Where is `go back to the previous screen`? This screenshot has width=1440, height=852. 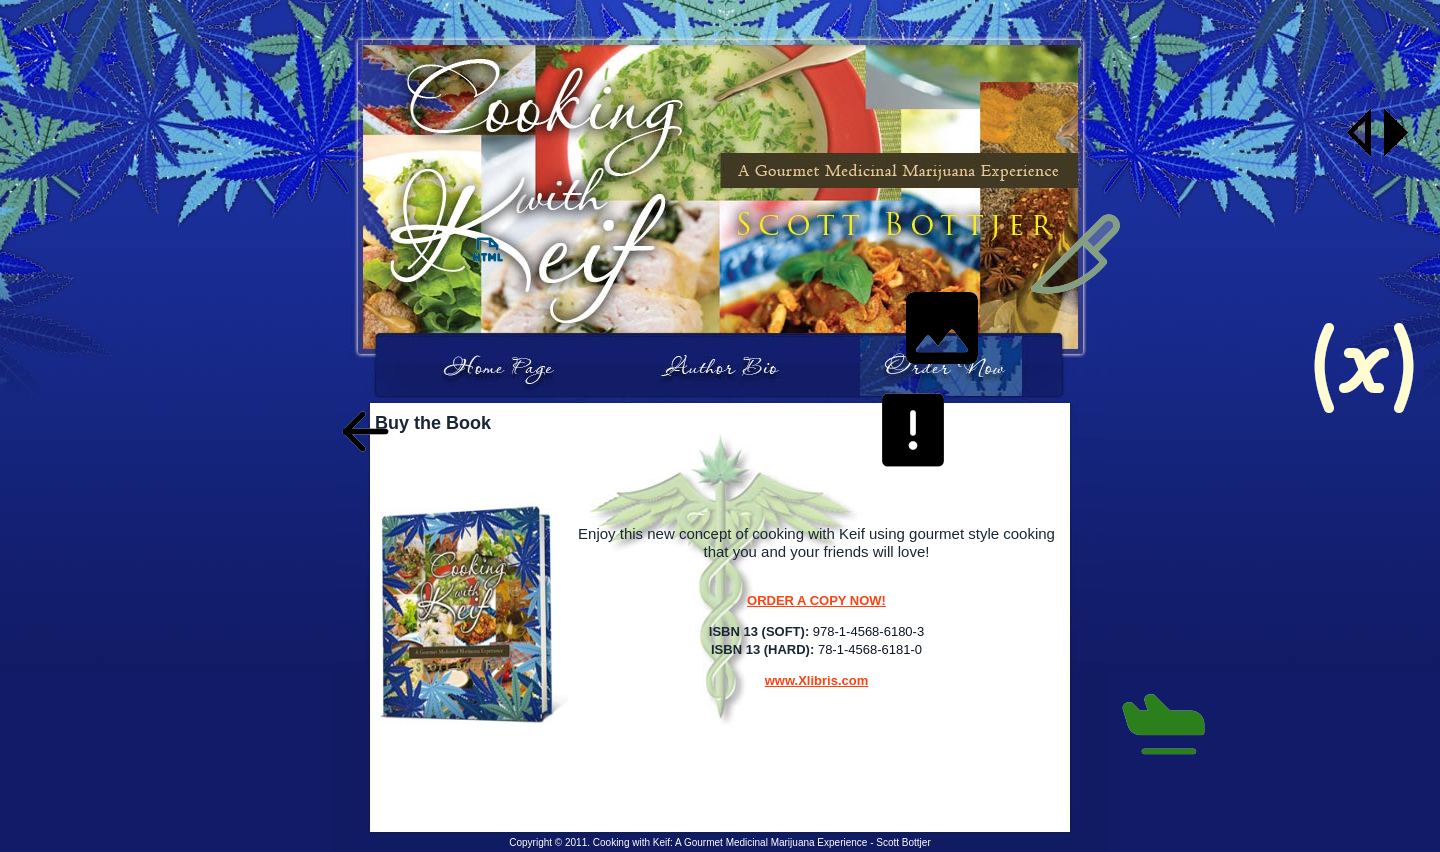 go back to the previous screen is located at coordinates (365, 431).